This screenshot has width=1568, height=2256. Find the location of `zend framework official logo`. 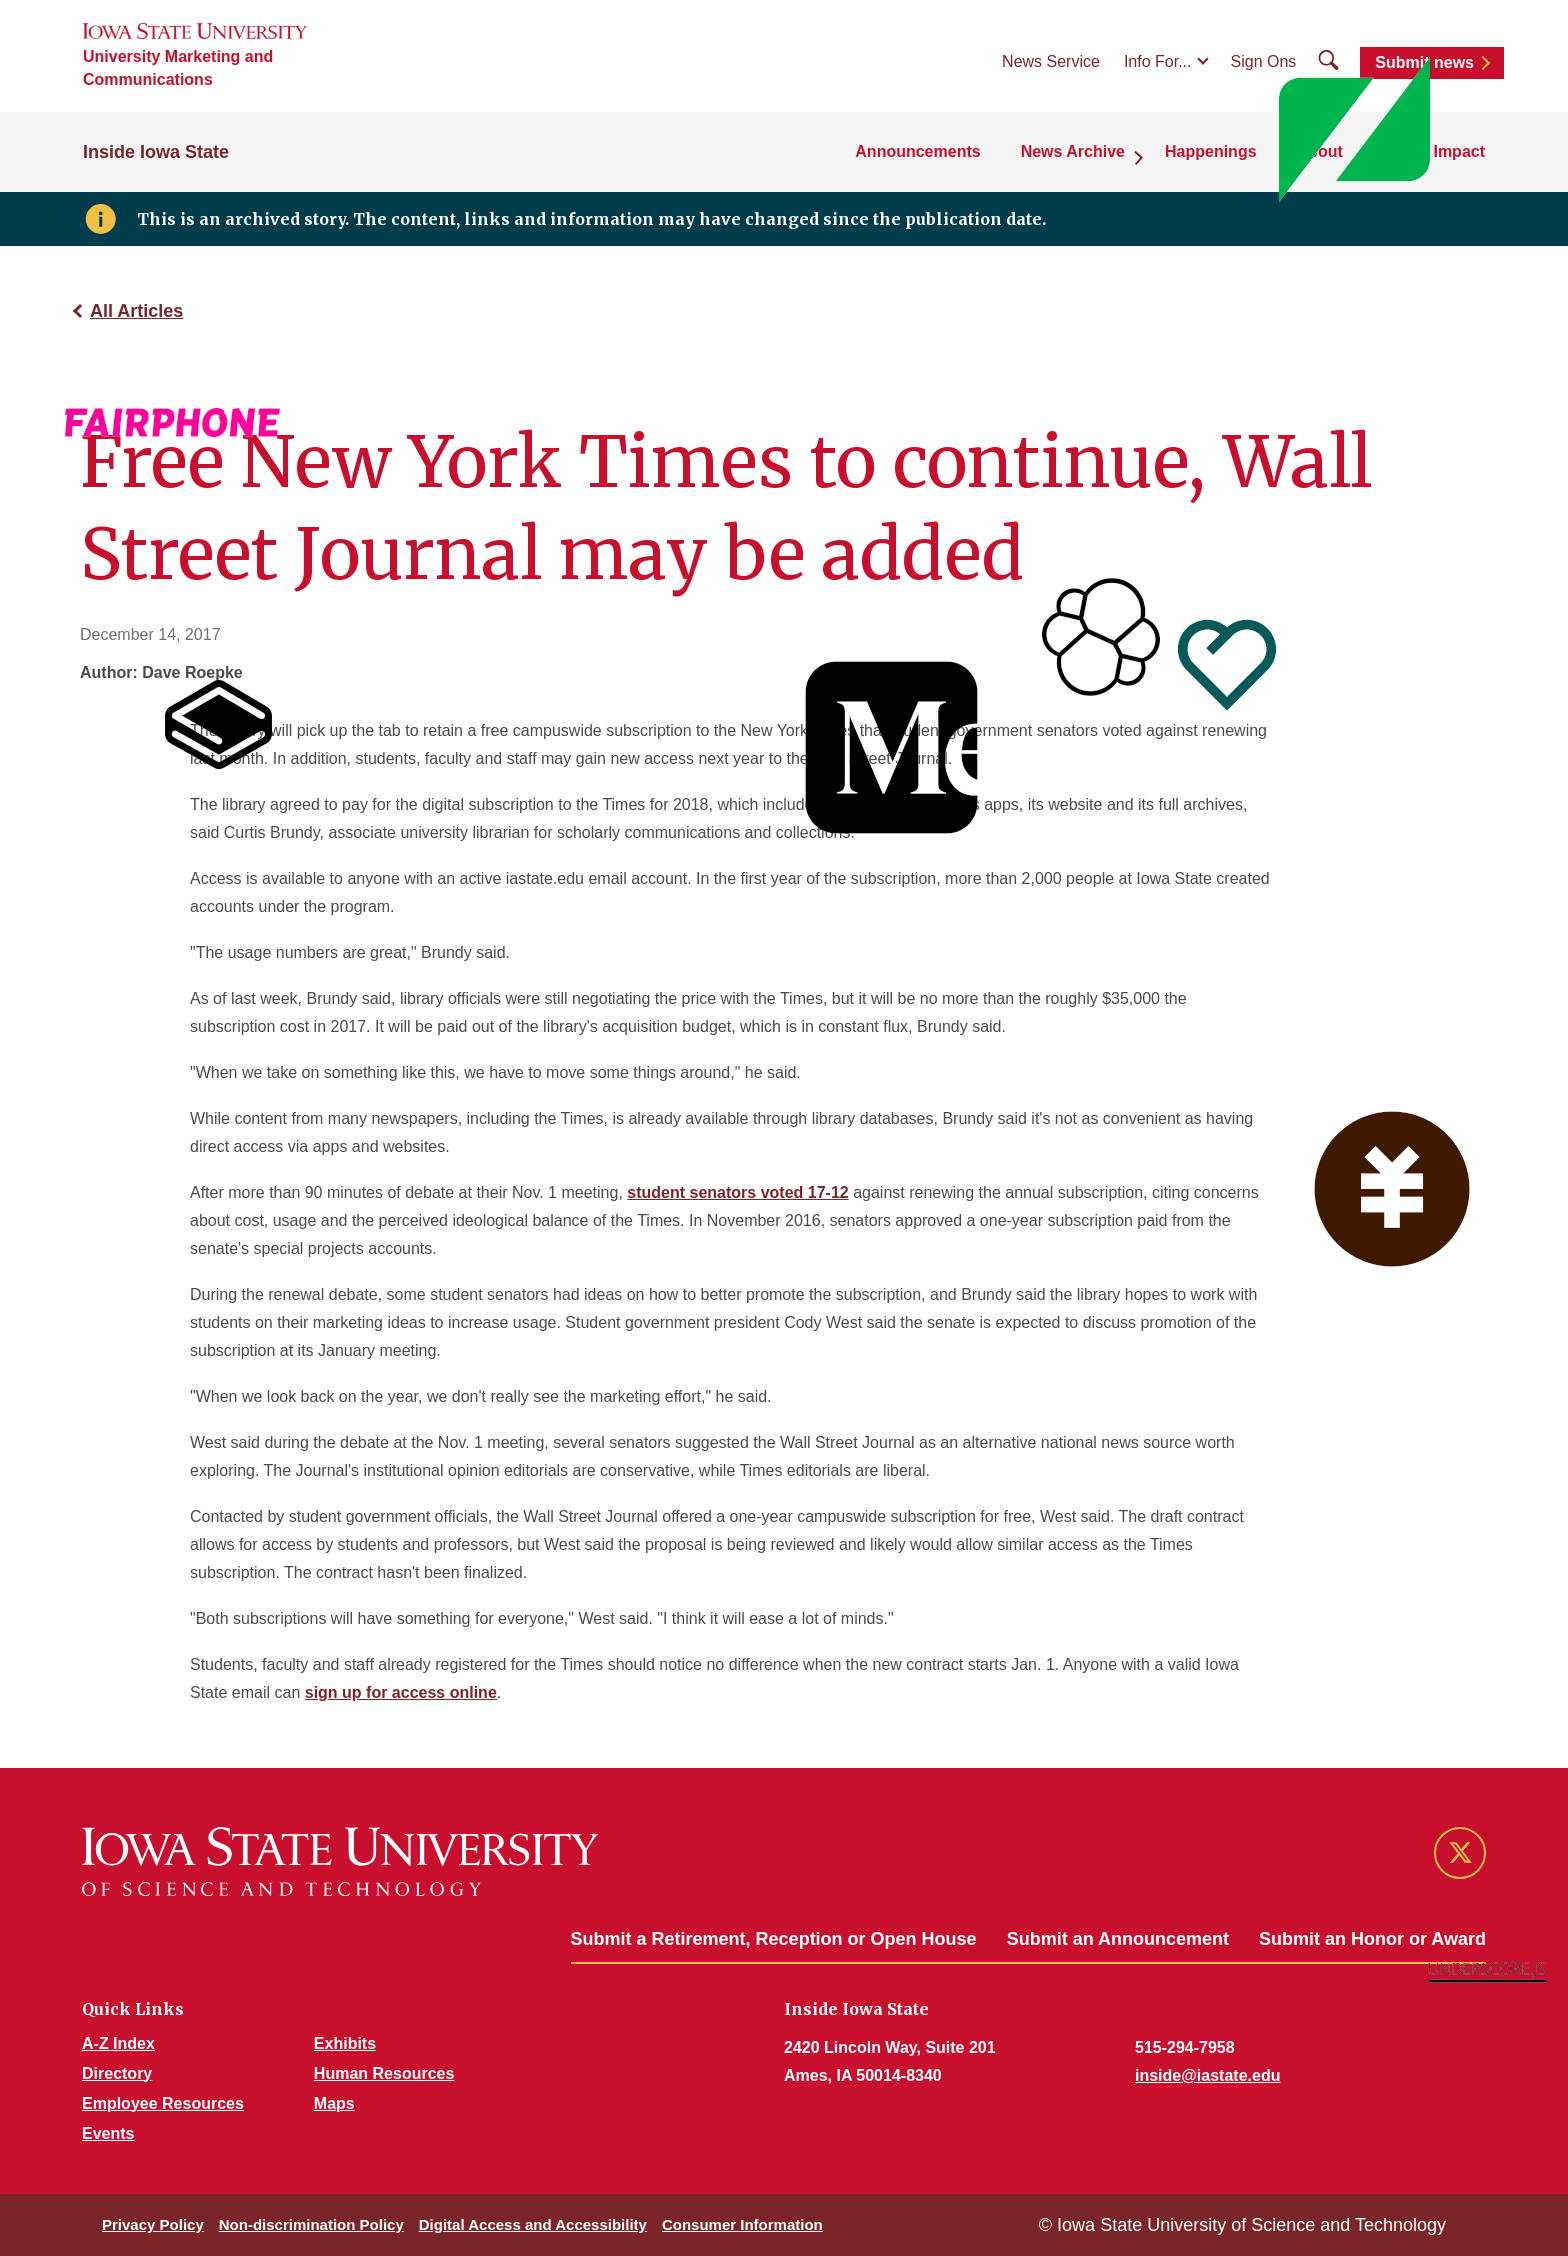

zend framework official logo is located at coordinates (1354, 129).